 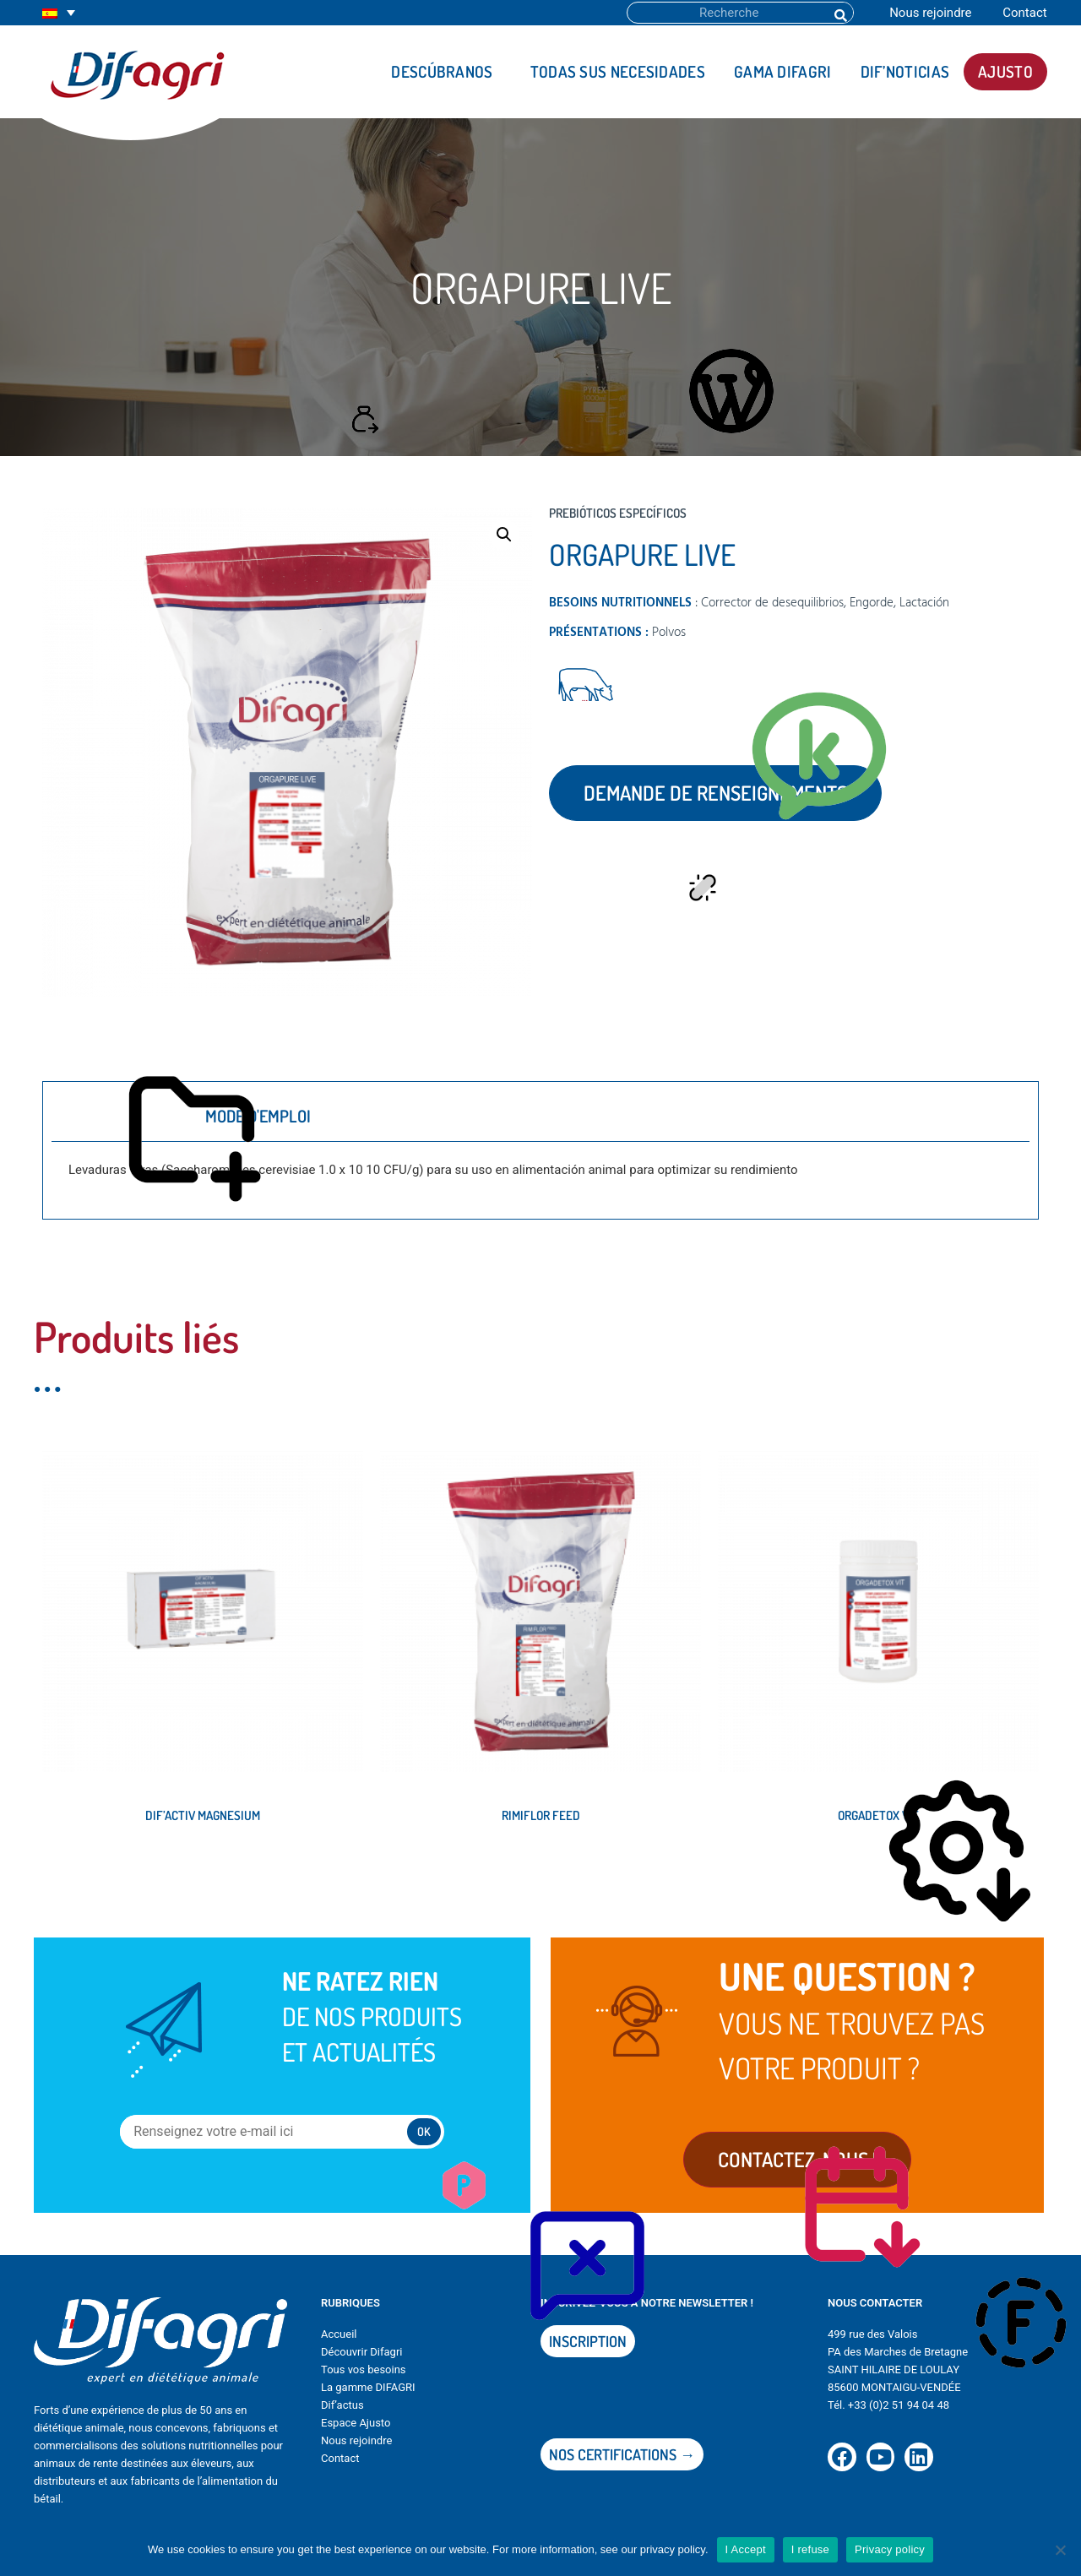 I want to click on create a new folder, so click(x=192, y=1133).